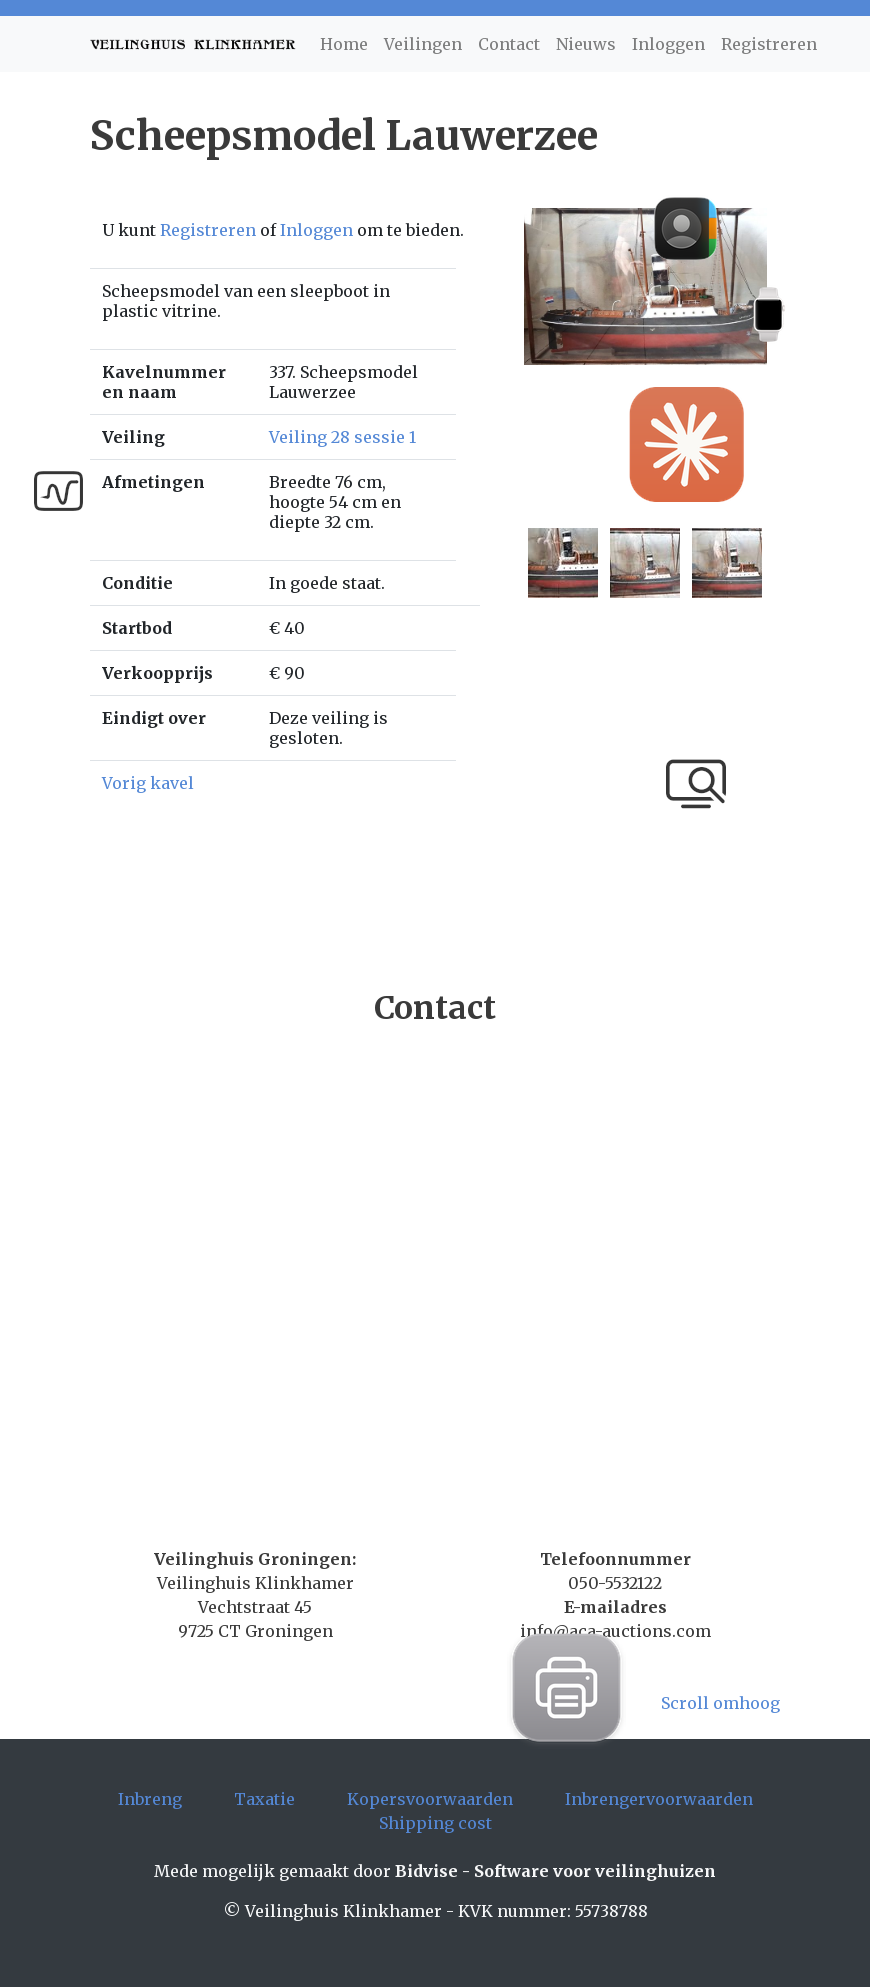  What do you see at coordinates (768, 314) in the screenshot?
I see `manage your paired Apple Watch` at bounding box center [768, 314].